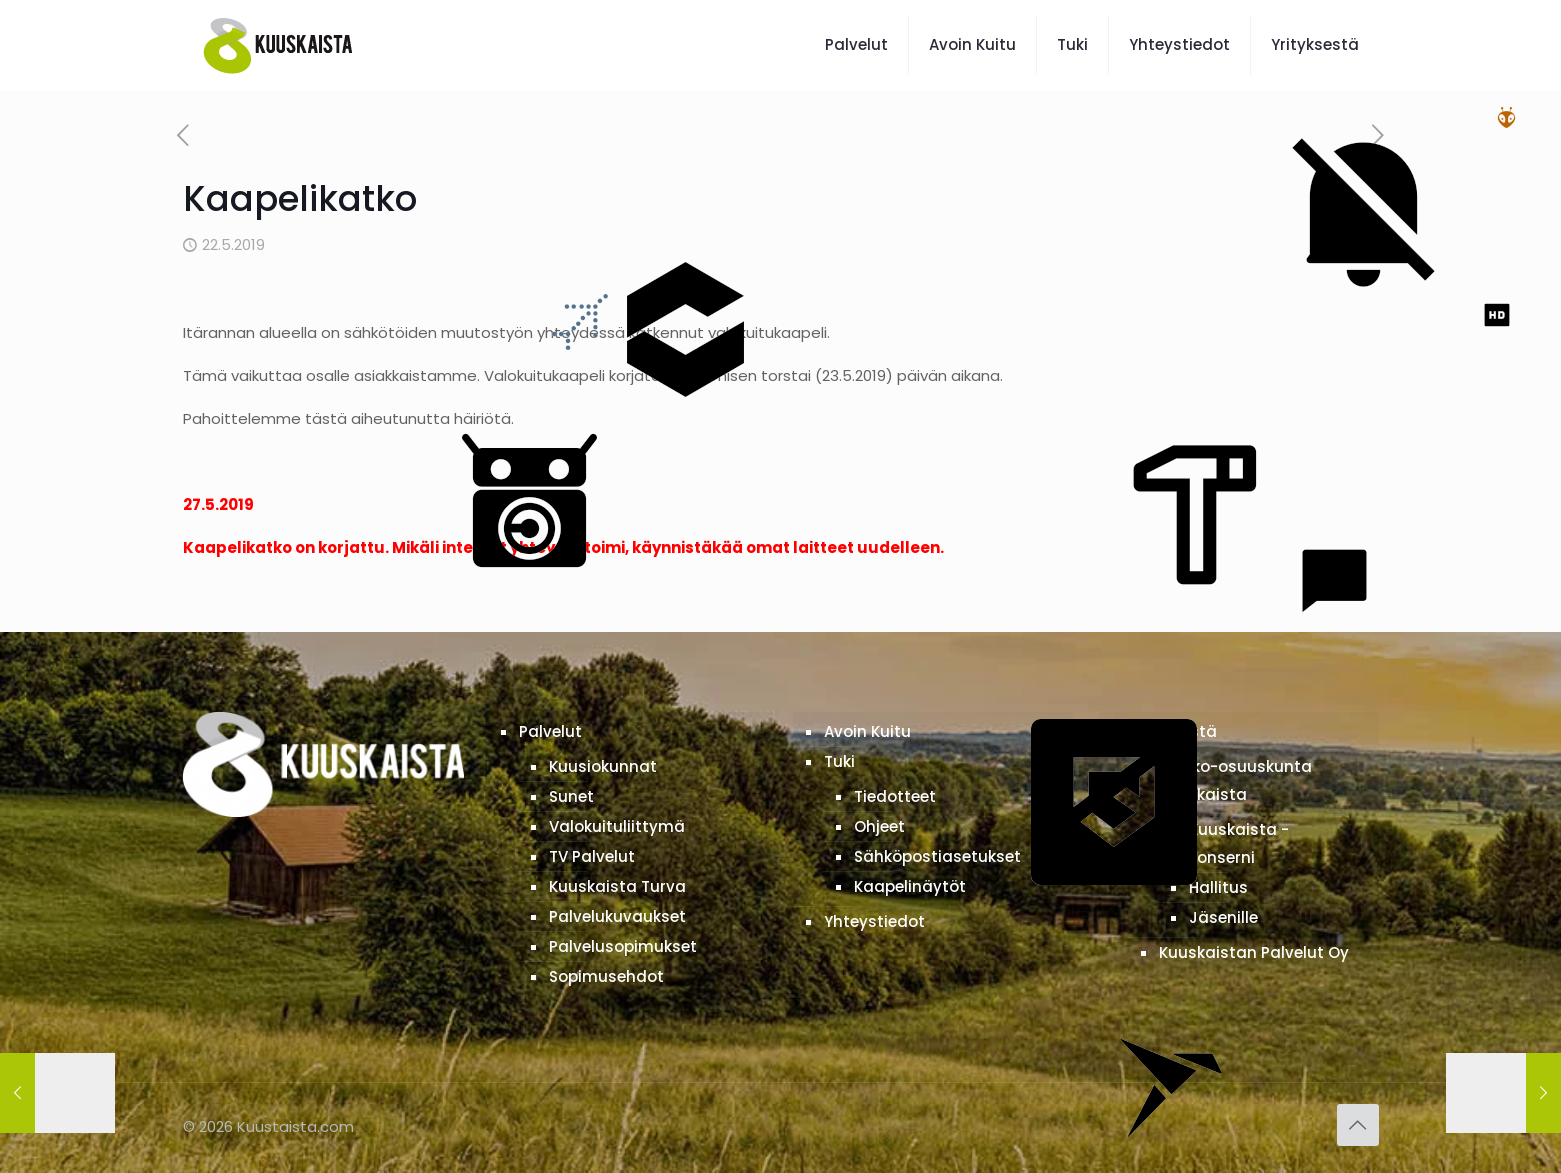 The image size is (1561, 1173). What do you see at coordinates (1497, 315) in the screenshot?
I see `indicates high definition video quality` at bounding box center [1497, 315].